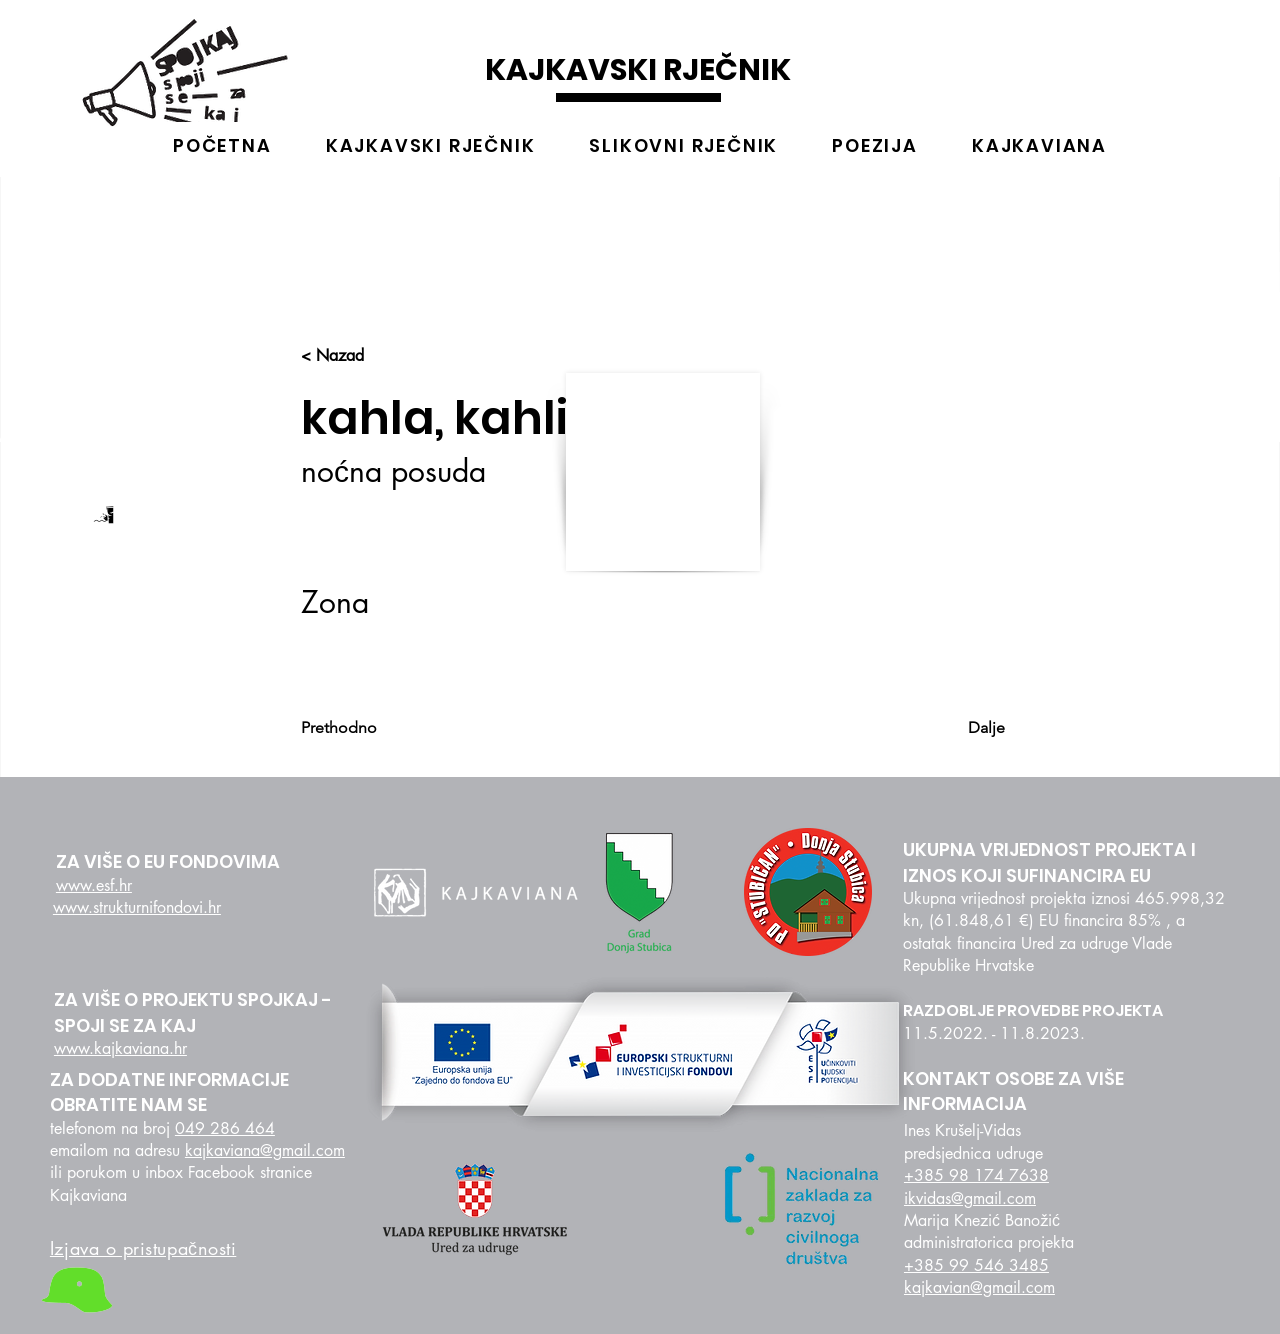 This screenshot has height=1334, width=1280. I want to click on indicates coastal or cliff terrain in a game map, so click(103, 513).